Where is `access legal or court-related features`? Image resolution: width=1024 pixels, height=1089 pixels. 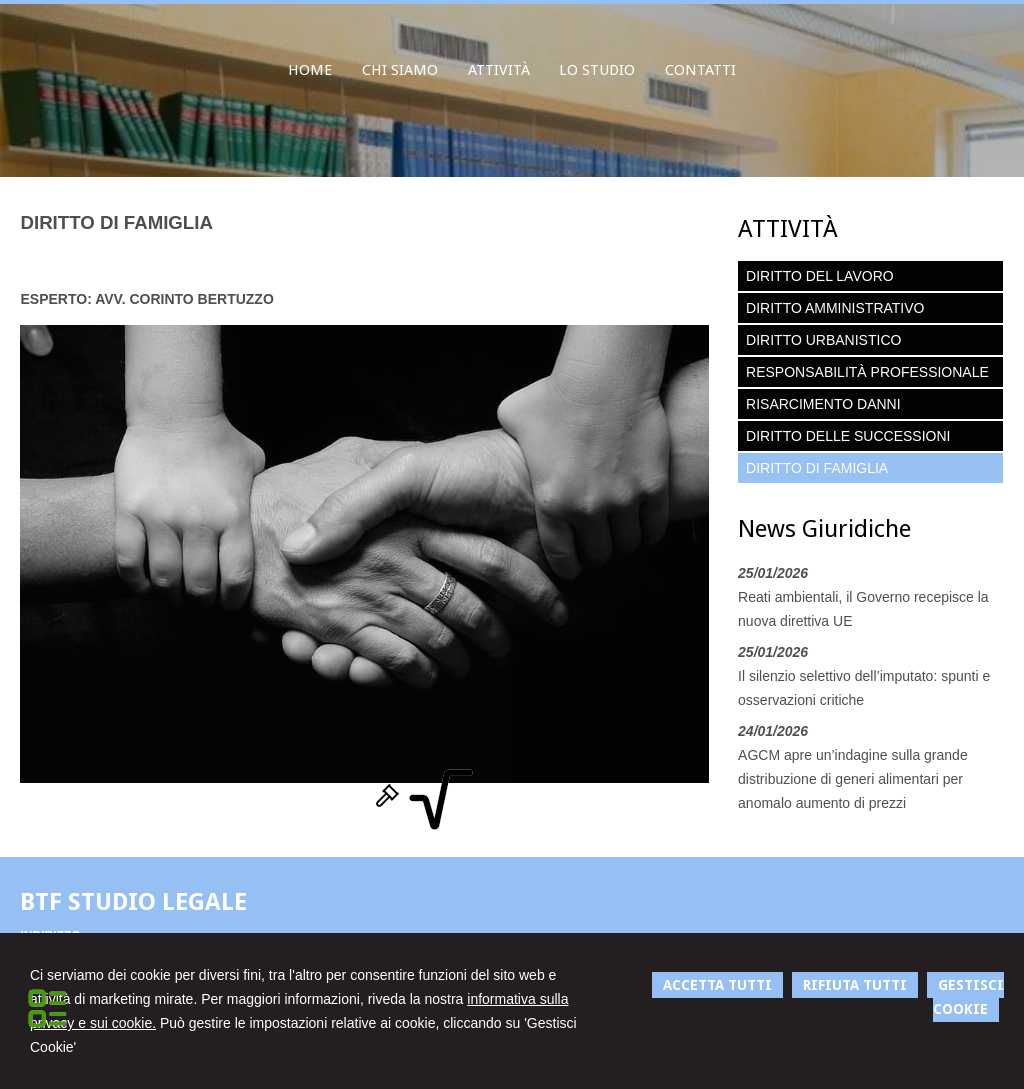
access legal or court-related features is located at coordinates (387, 795).